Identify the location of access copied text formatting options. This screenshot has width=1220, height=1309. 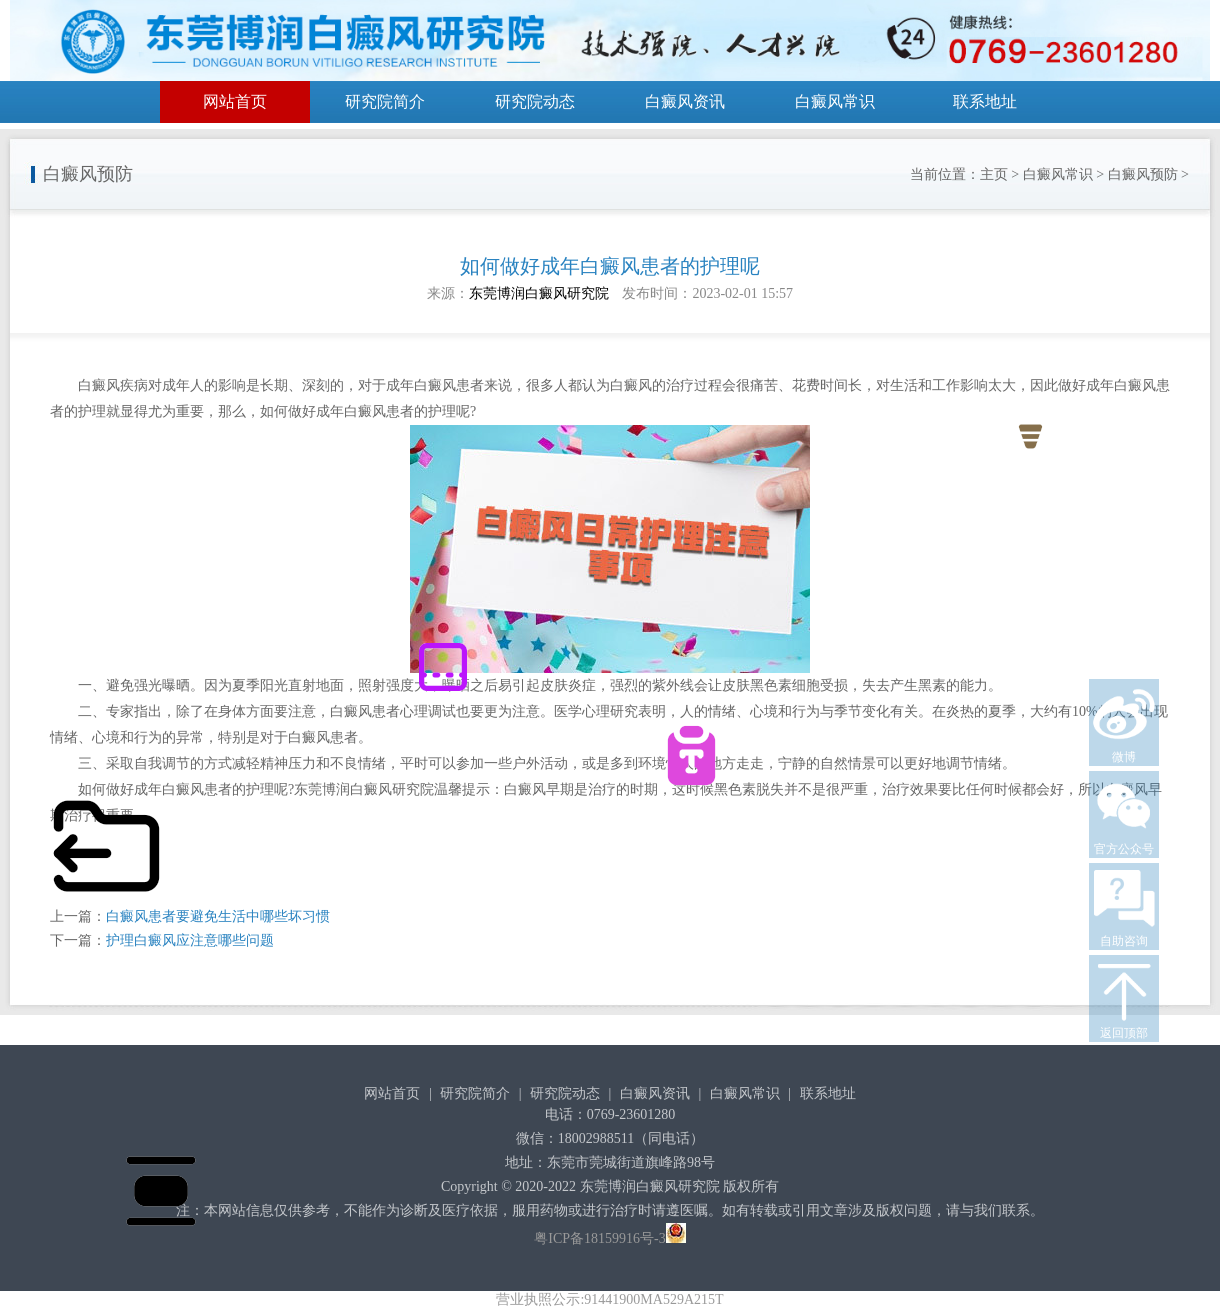
(691, 755).